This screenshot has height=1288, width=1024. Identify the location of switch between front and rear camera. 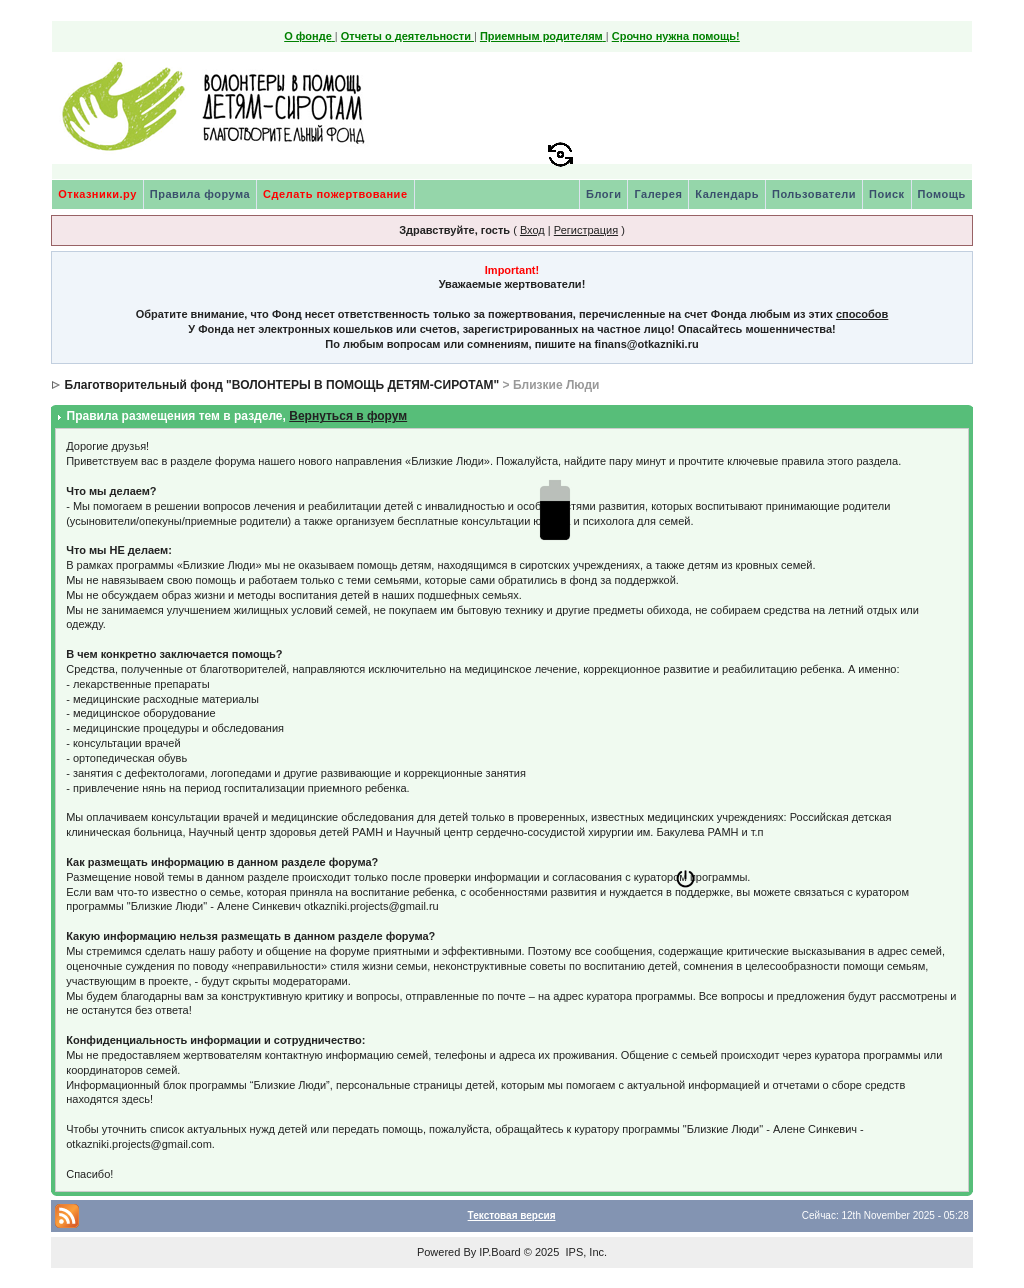
(560, 154).